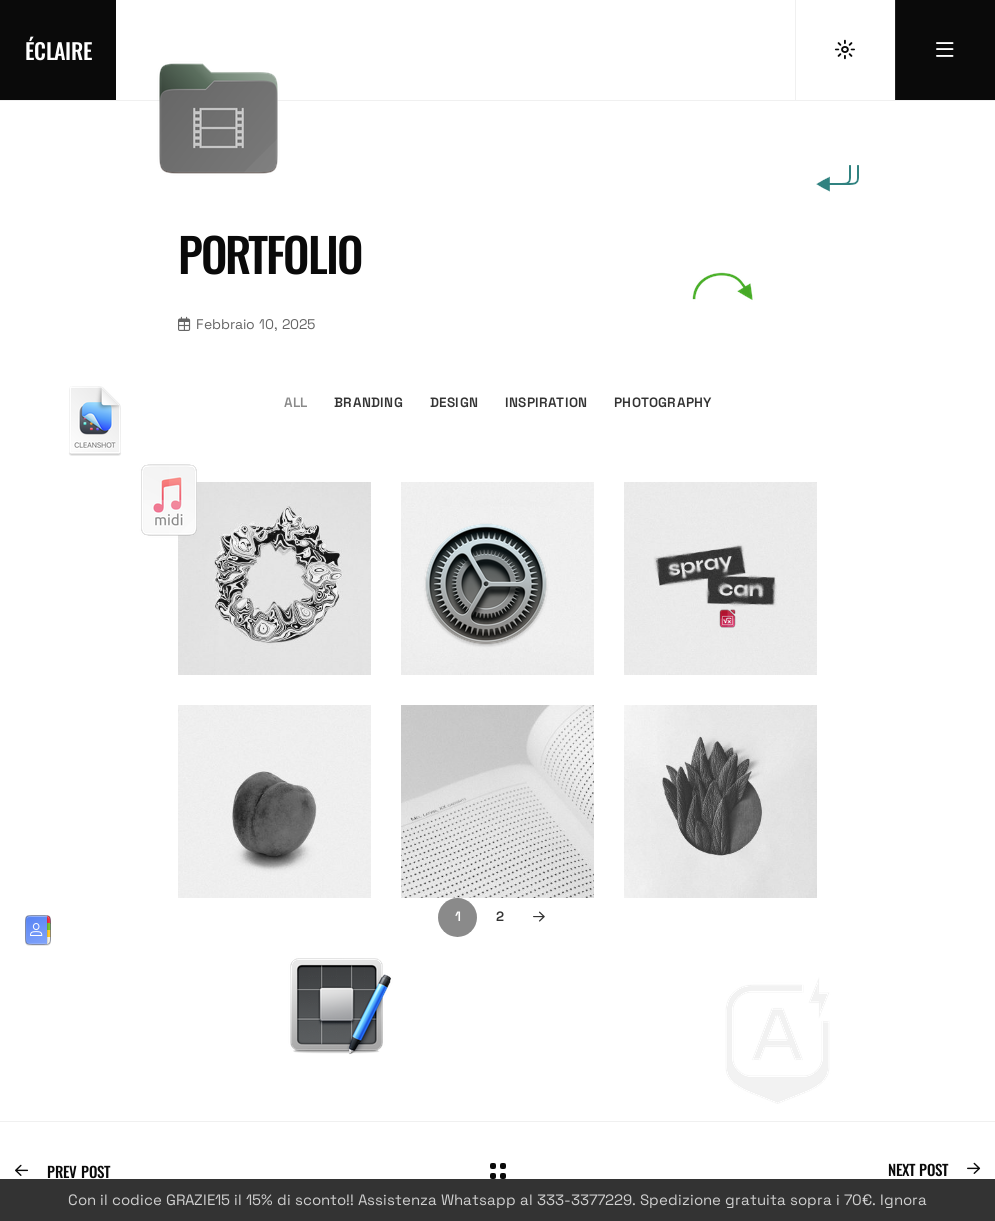 The image size is (995, 1221). What do you see at coordinates (95, 420) in the screenshot?
I see `open a screenshot or capture in CleanShot X` at bounding box center [95, 420].